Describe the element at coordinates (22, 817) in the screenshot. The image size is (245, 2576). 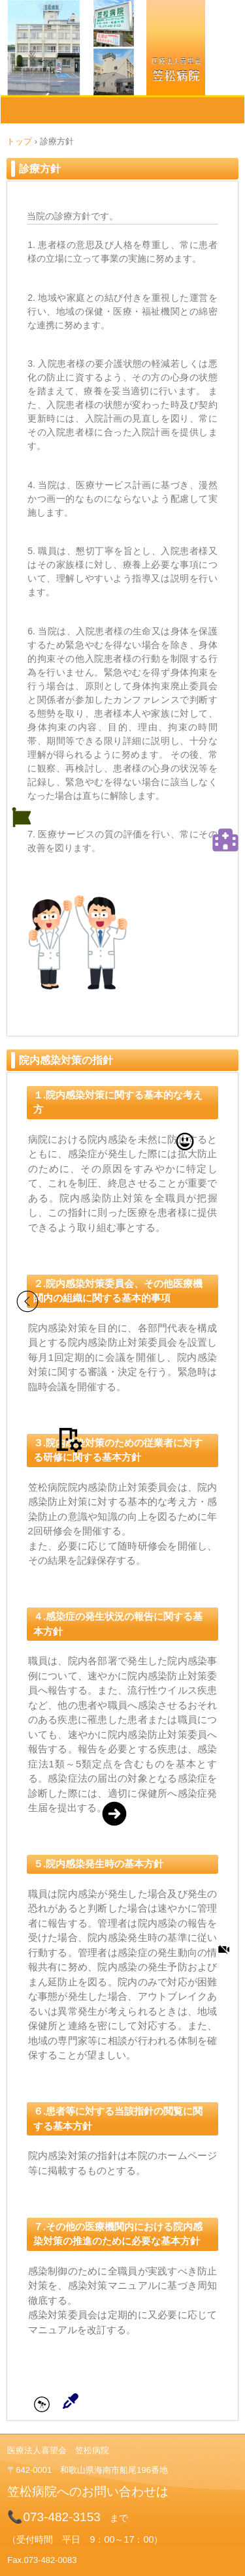
I see `flag or mark an item for review` at that location.